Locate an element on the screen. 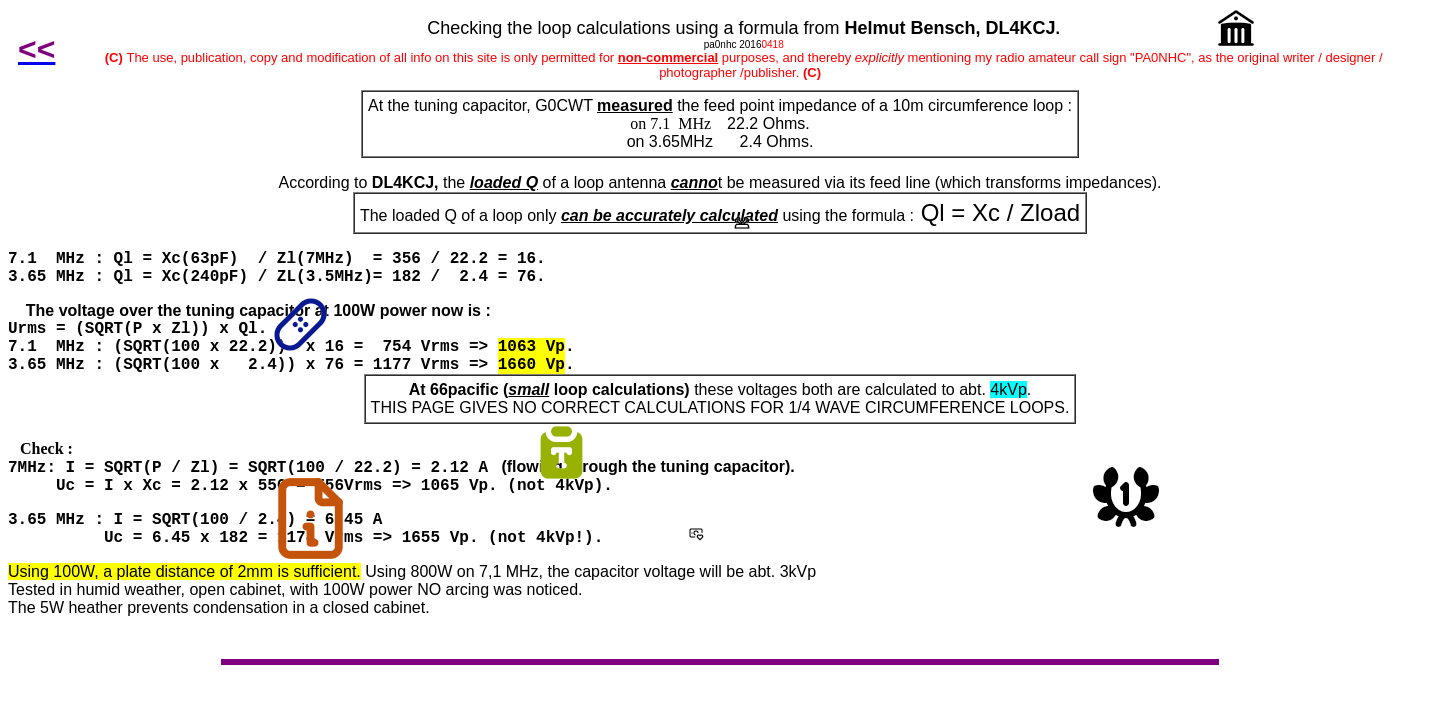 This screenshot has width=1440, height=720. access copied text formatting options is located at coordinates (561, 452).